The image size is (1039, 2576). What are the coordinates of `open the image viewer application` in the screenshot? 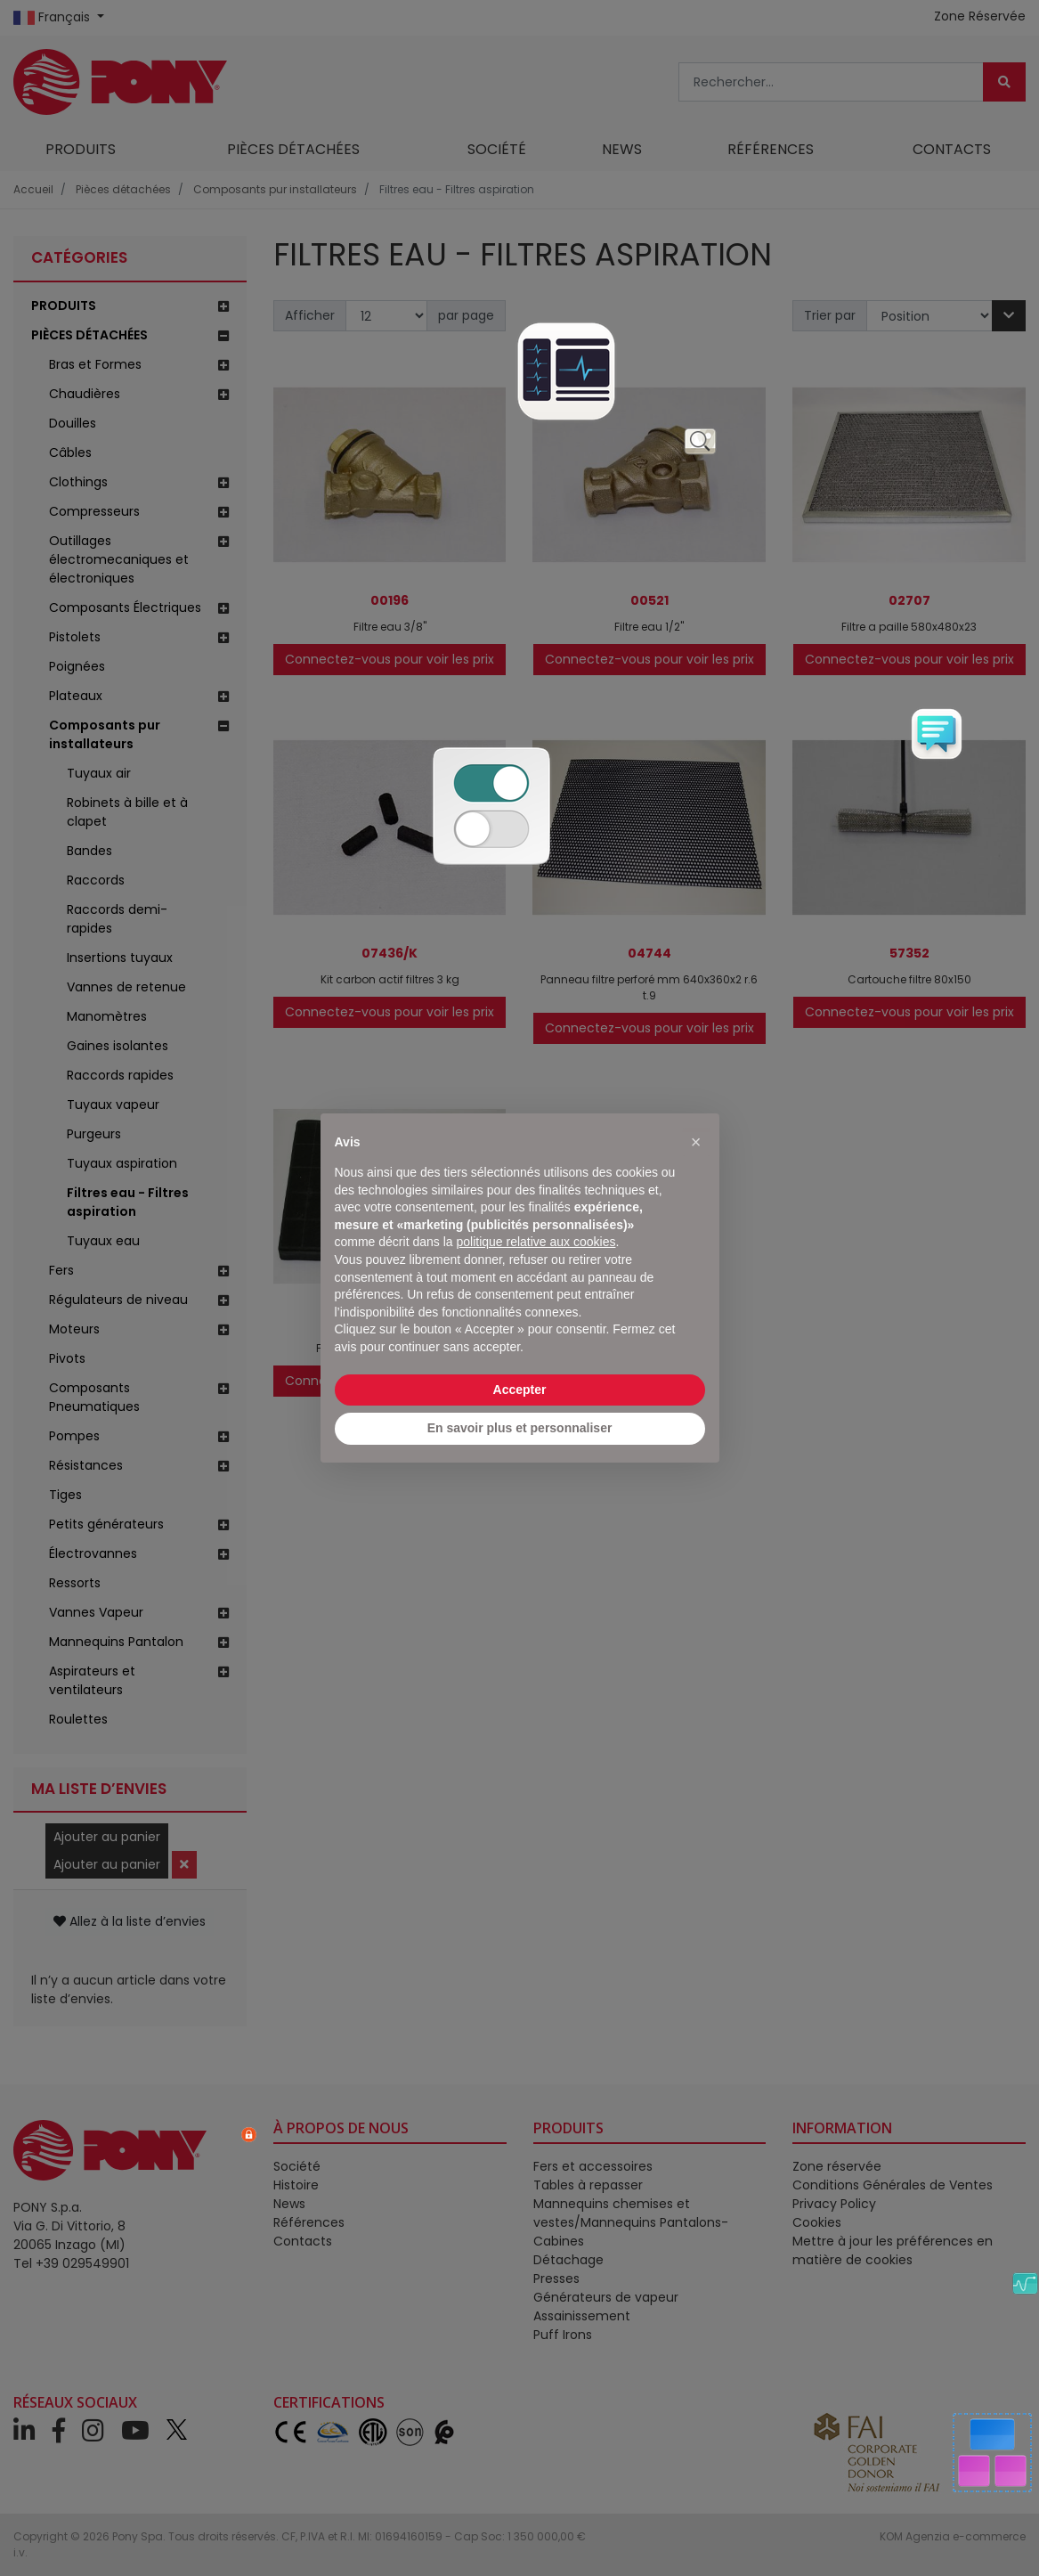 It's located at (700, 441).